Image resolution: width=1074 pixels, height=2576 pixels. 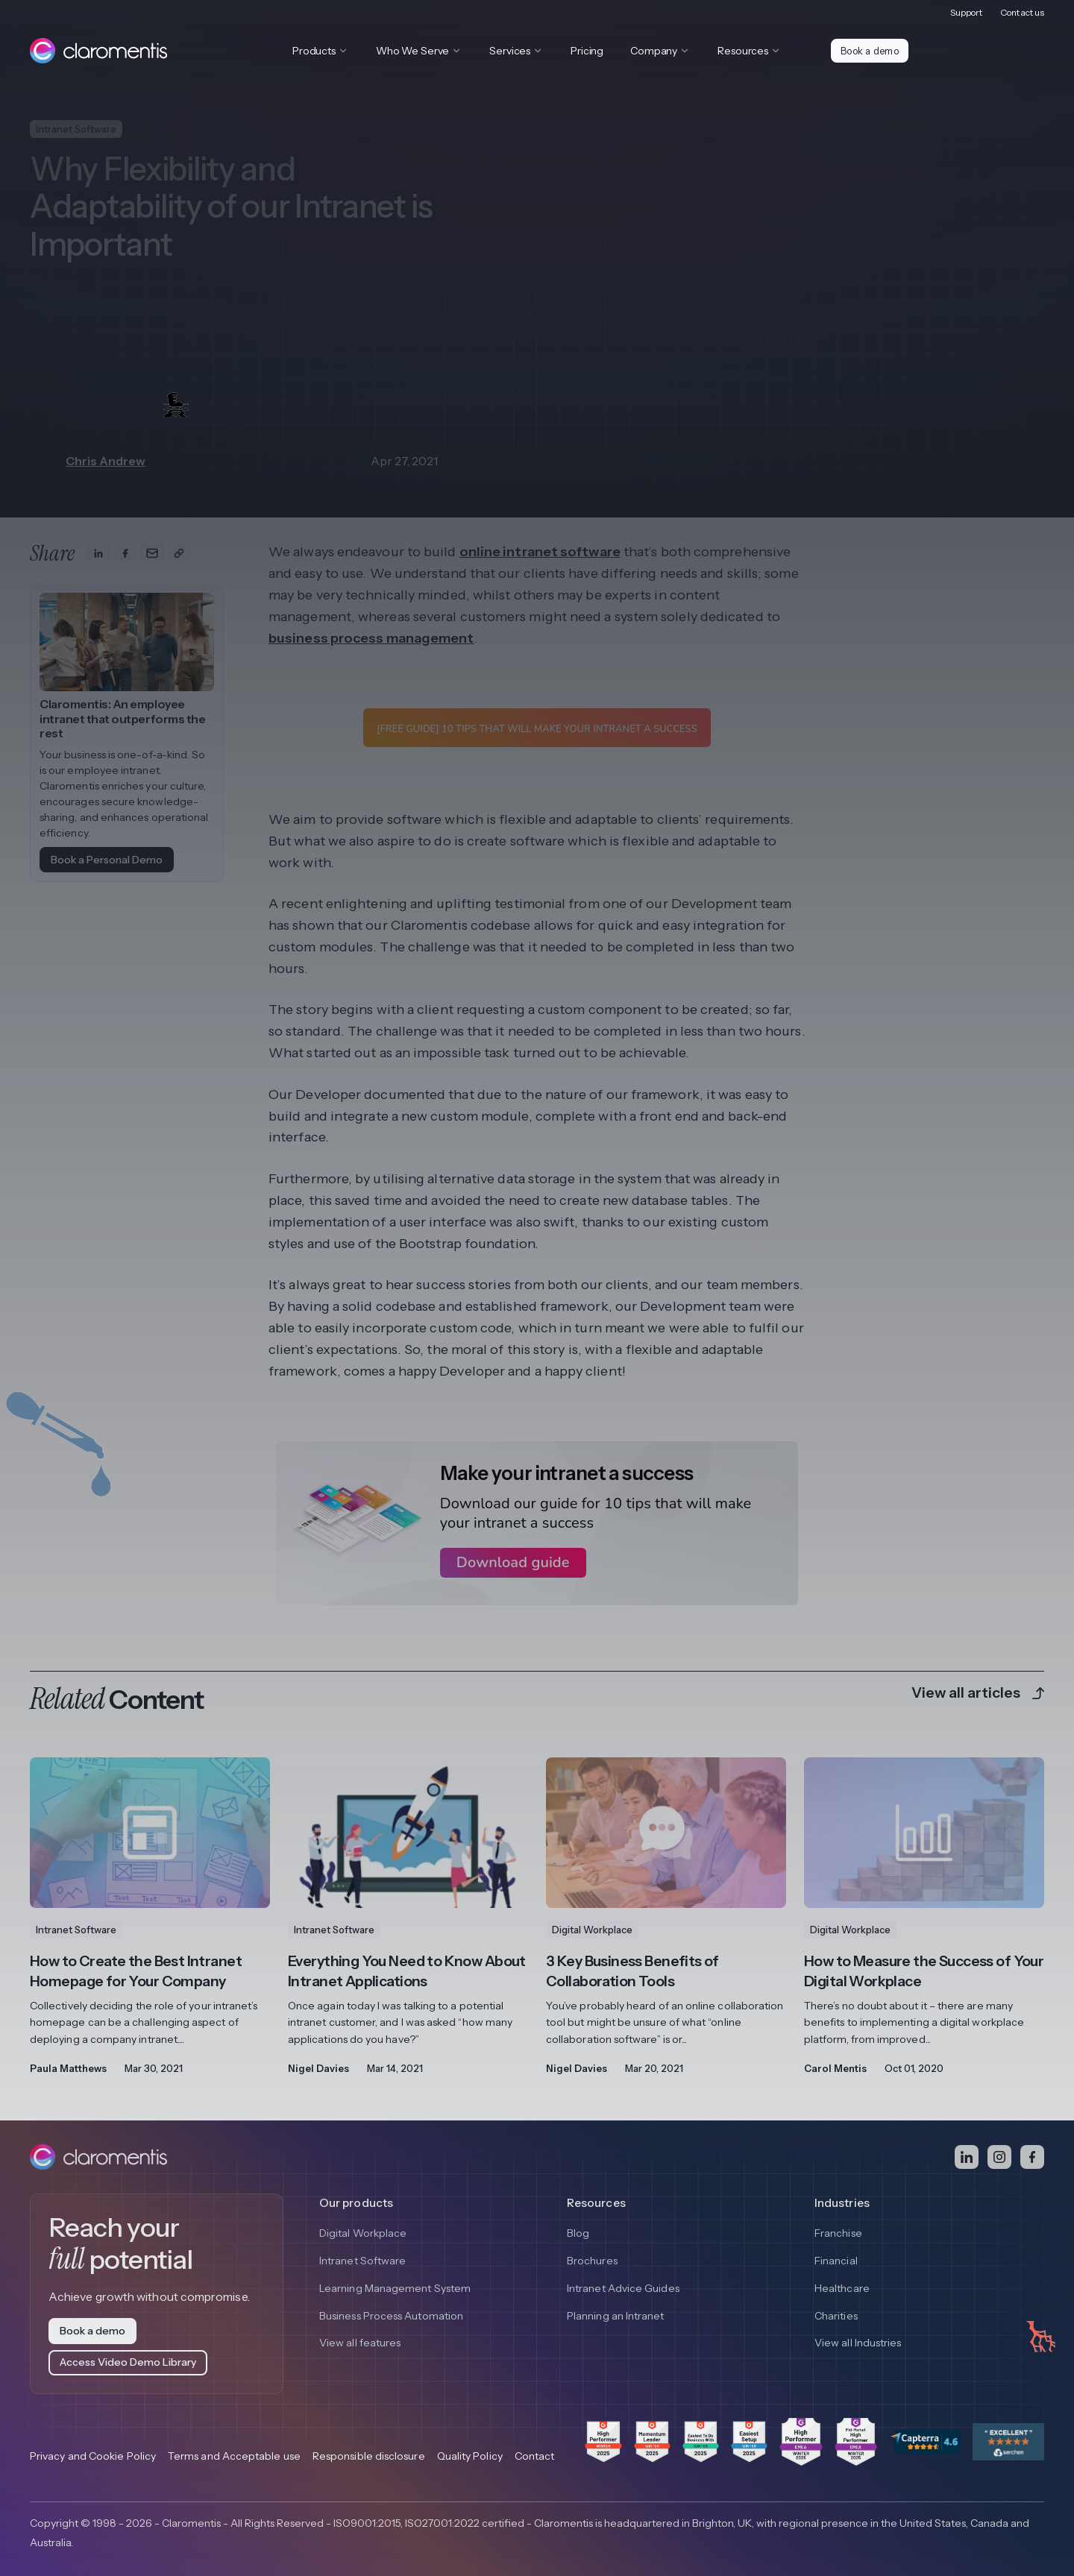 I want to click on indicates lightning or electrical damage effect, so click(x=1040, y=2337).